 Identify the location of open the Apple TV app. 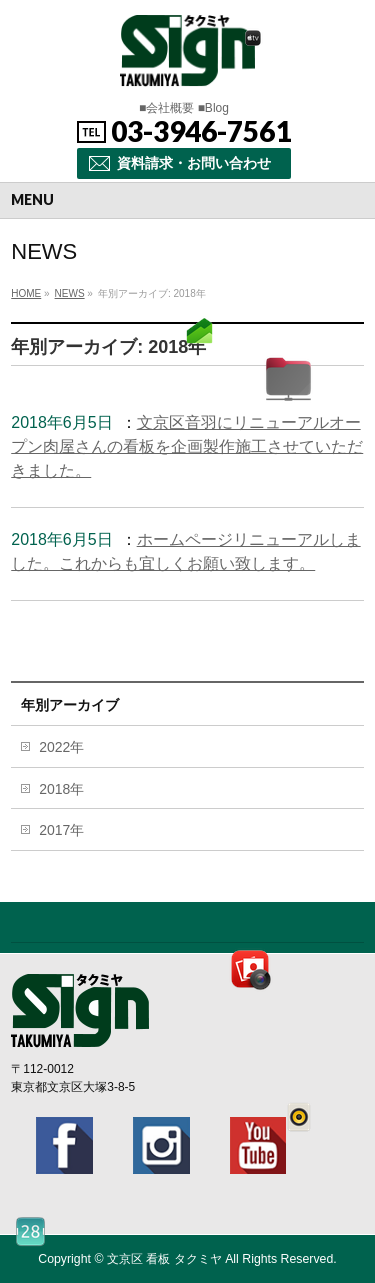
(253, 38).